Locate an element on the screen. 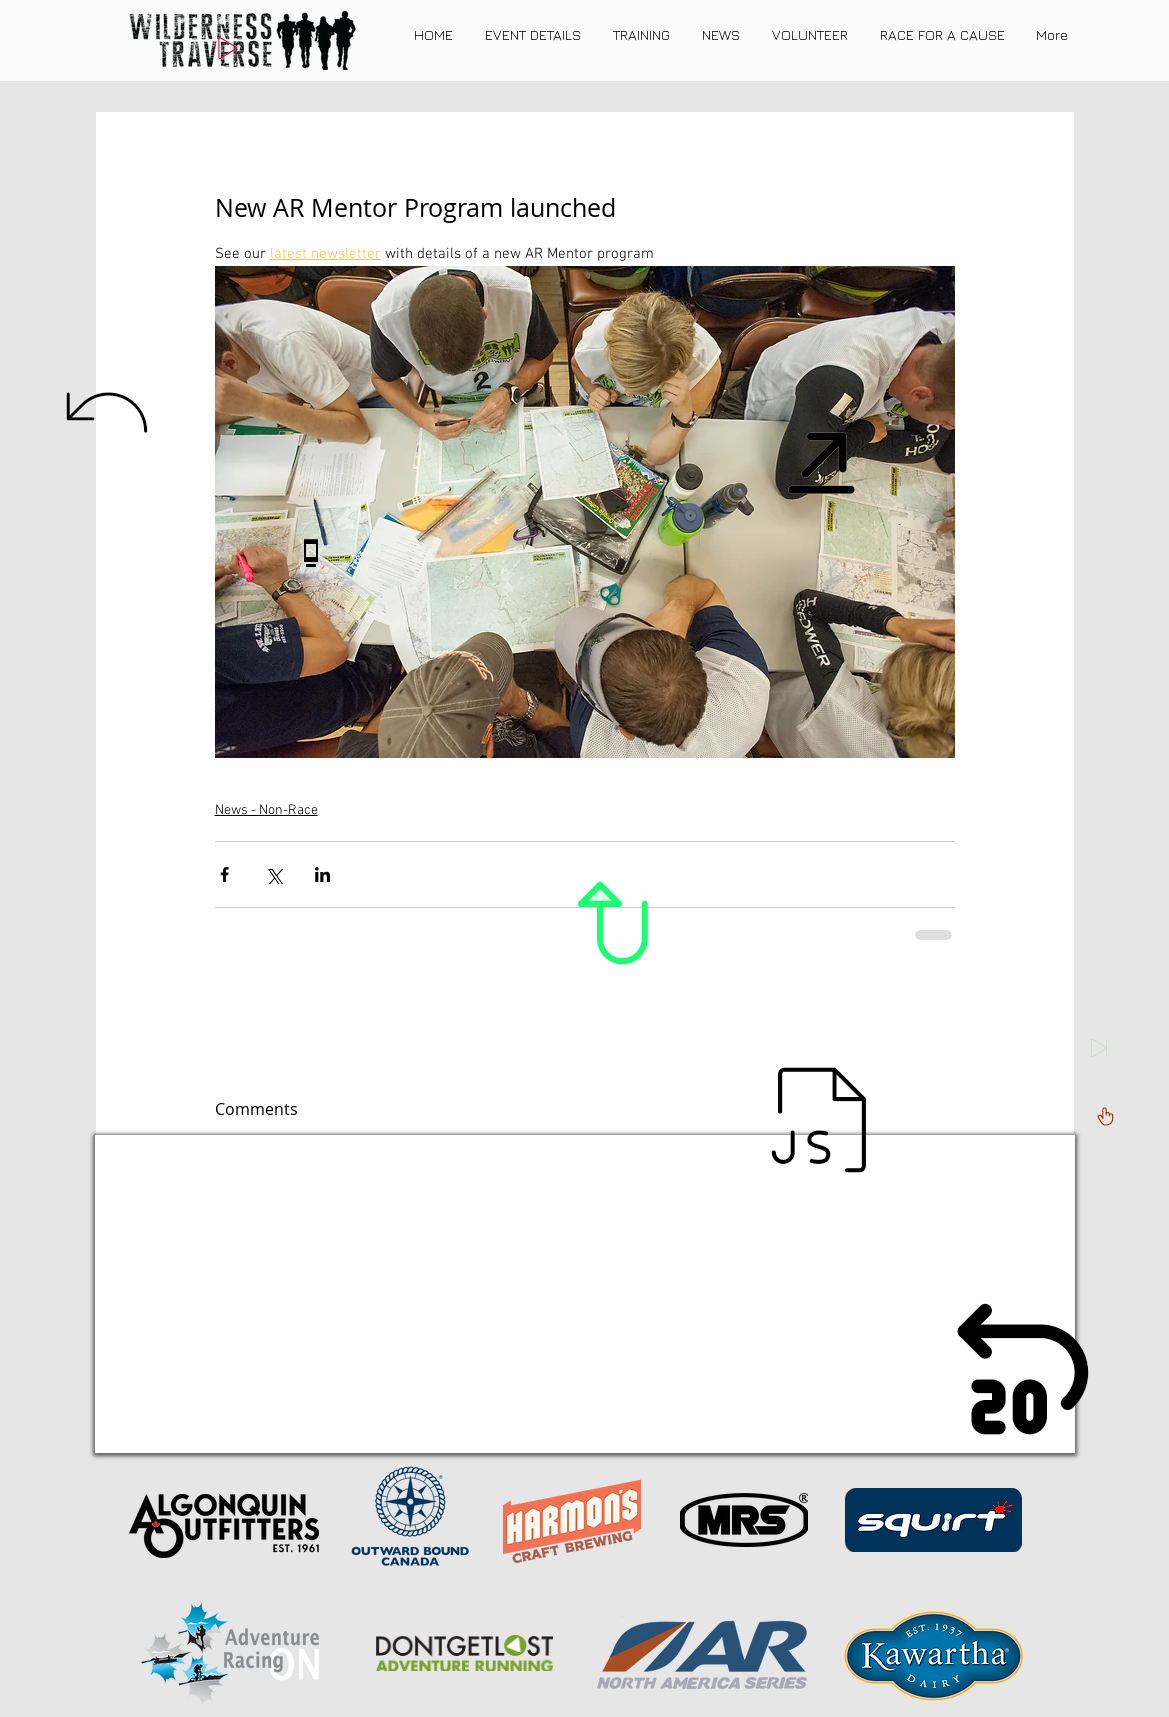 Image resolution: width=1169 pixels, height=1717 pixels. start playing media content is located at coordinates (225, 48).